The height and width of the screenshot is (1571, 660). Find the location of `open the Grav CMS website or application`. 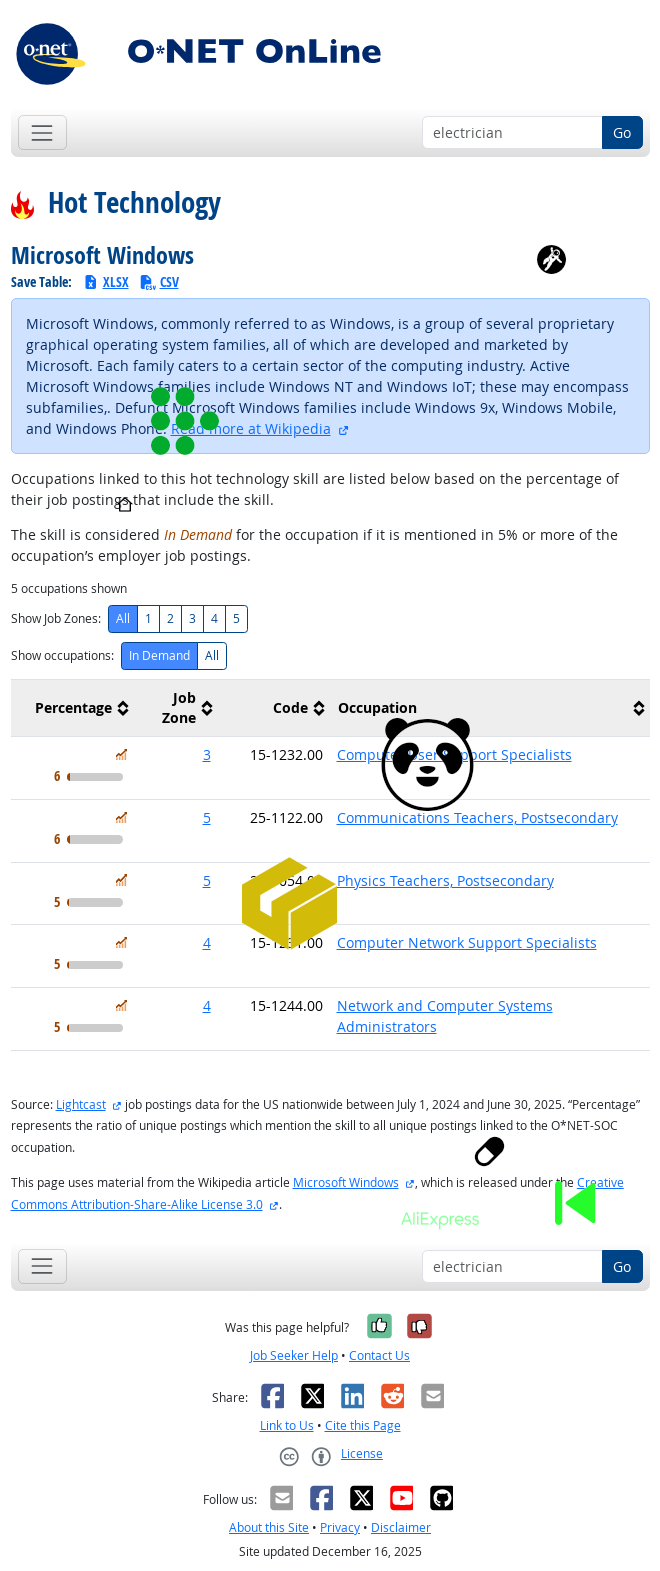

open the Grav CMS website or application is located at coordinates (551, 259).